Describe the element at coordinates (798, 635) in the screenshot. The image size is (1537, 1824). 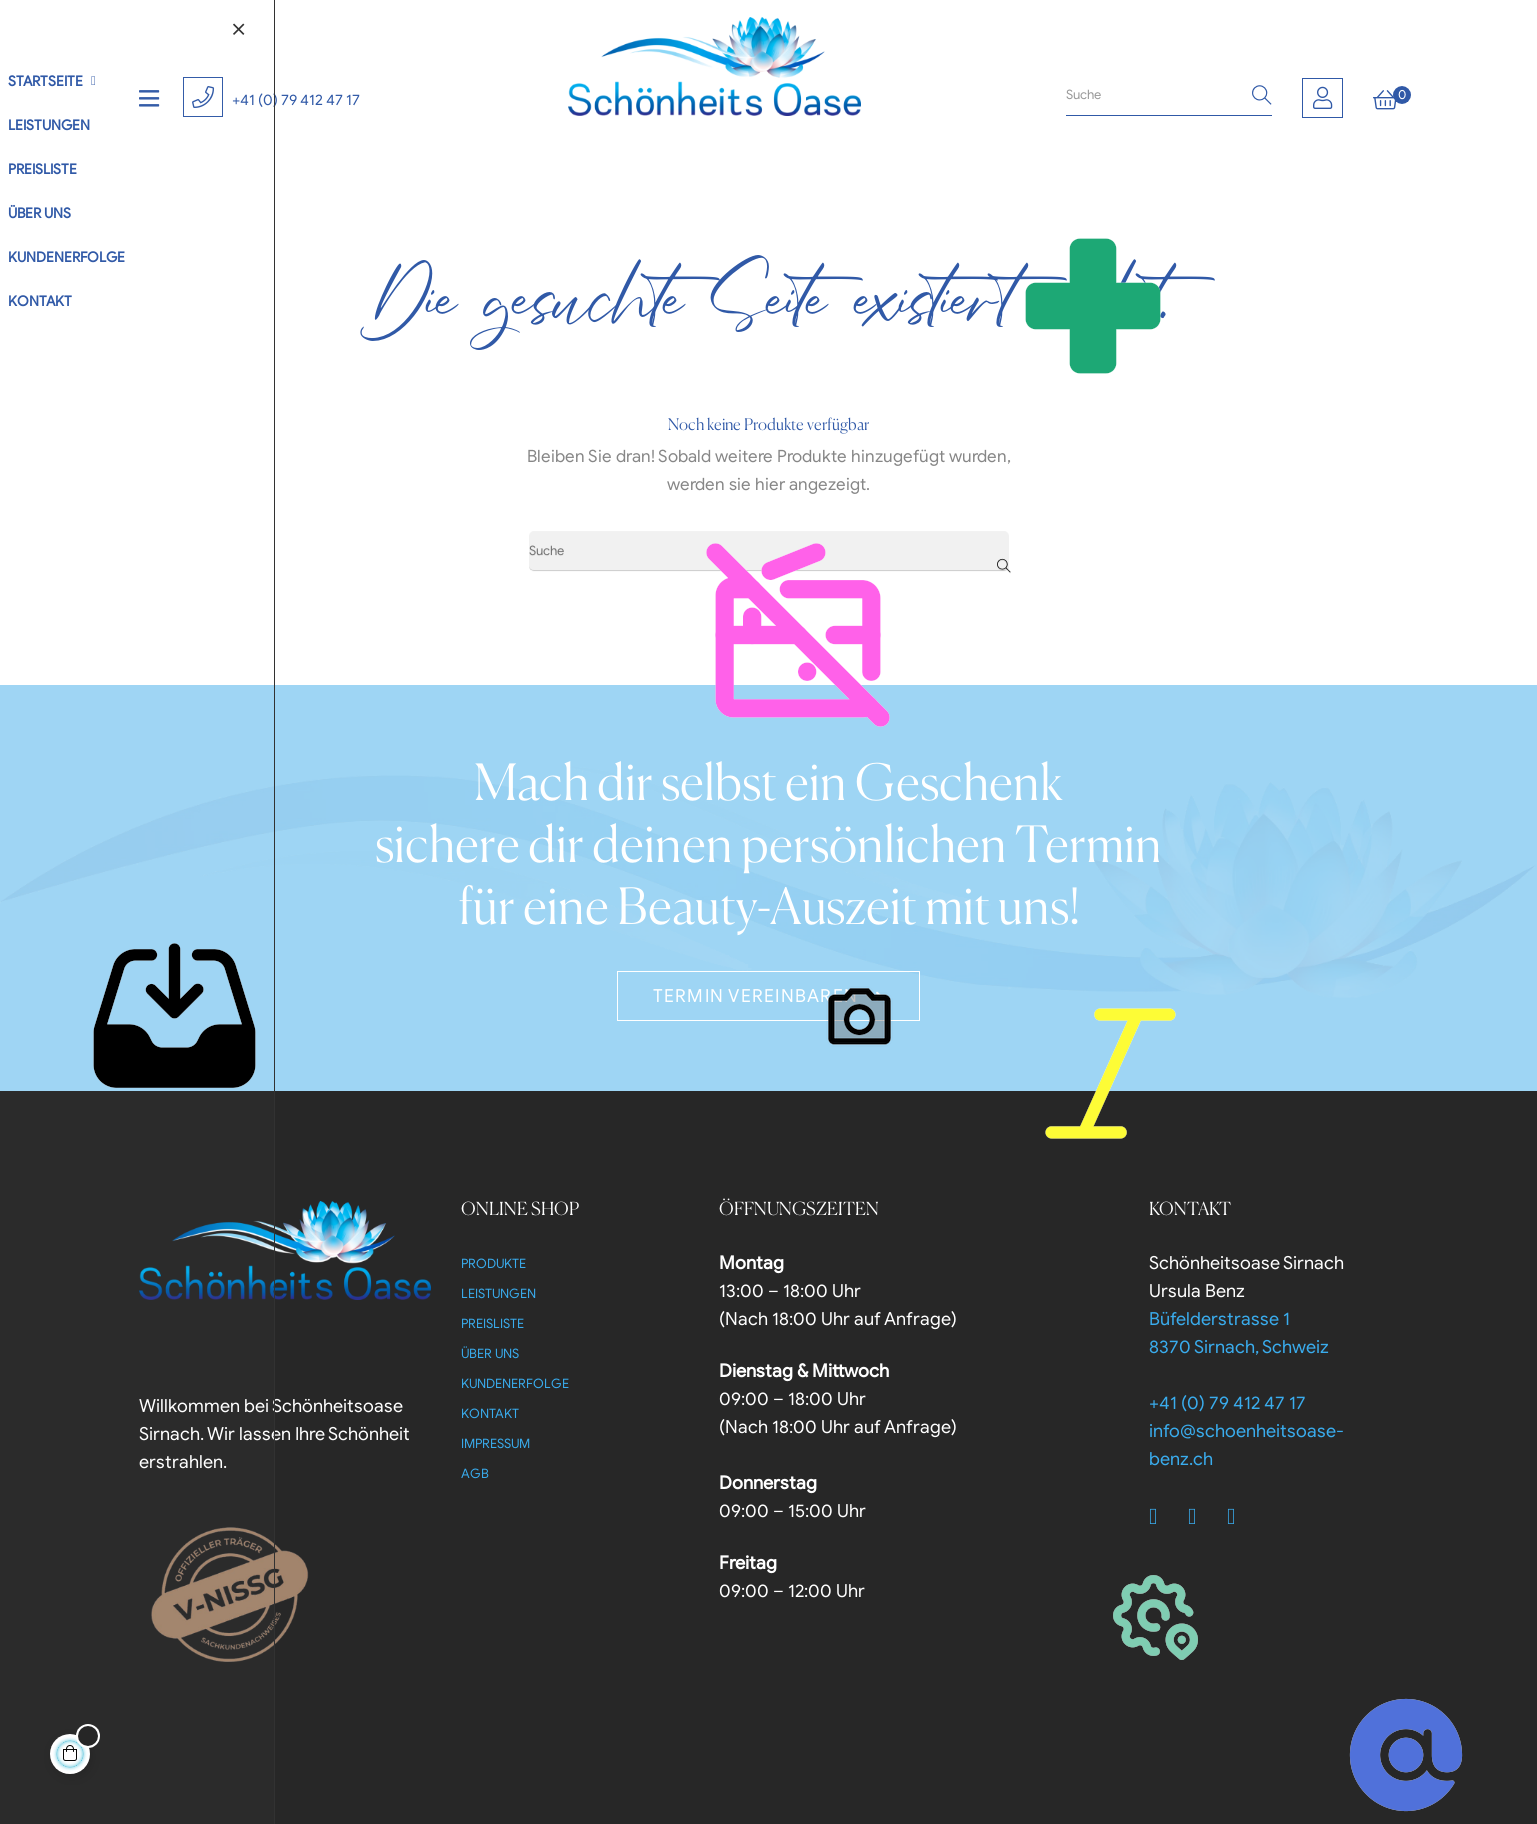
I see `radio or broadcast feature disabled` at that location.